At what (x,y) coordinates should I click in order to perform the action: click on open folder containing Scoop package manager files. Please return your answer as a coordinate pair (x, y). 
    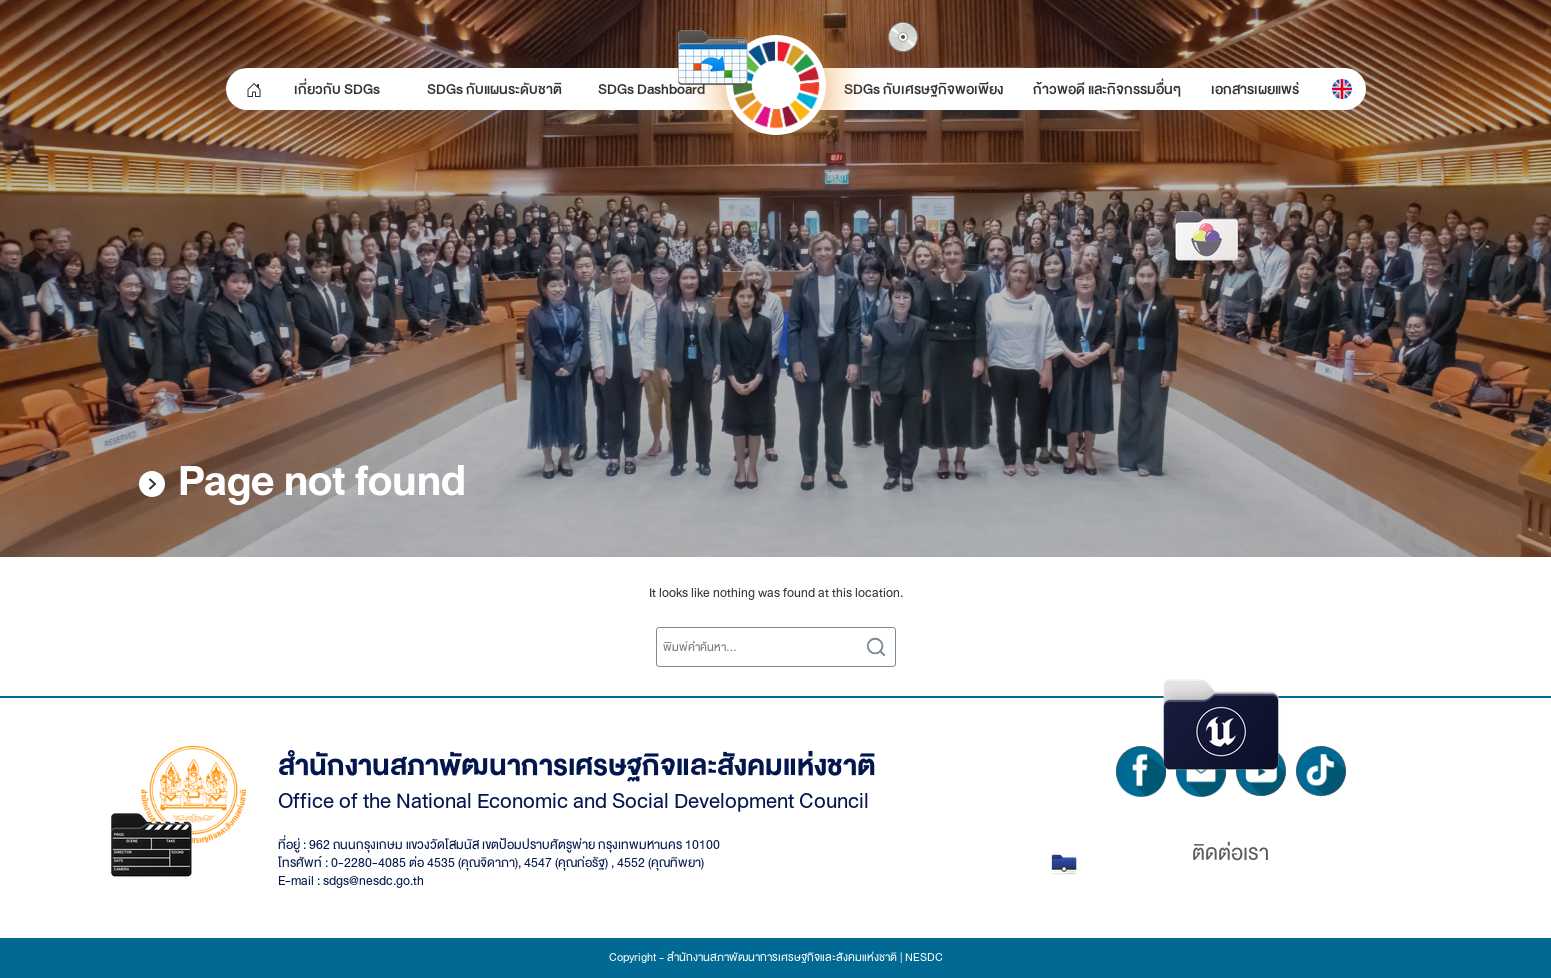
    Looking at the image, I should click on (1206, 237).